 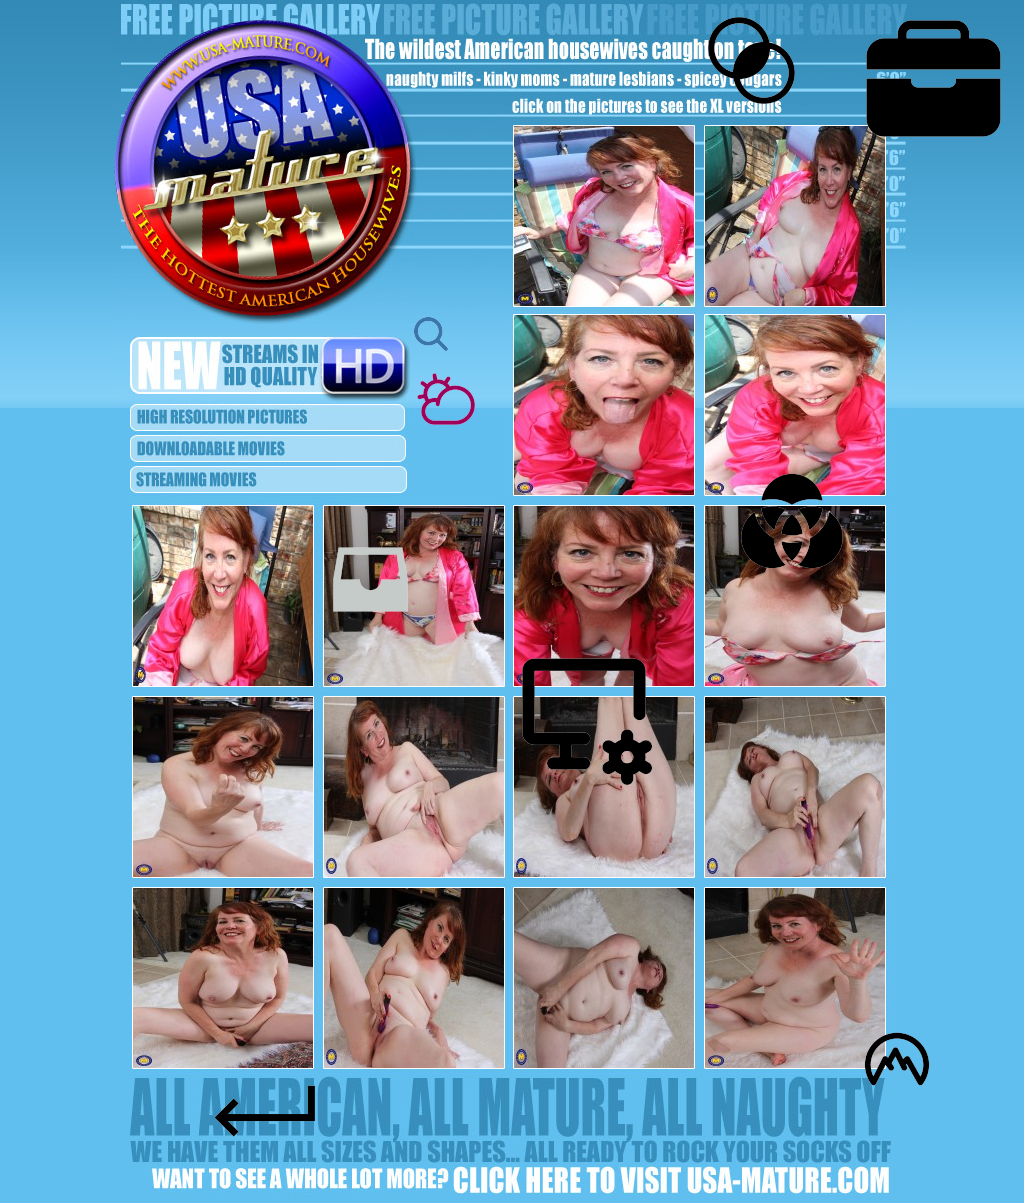 I want to click on connect to NordVPN, so click(x=897, y=1059).